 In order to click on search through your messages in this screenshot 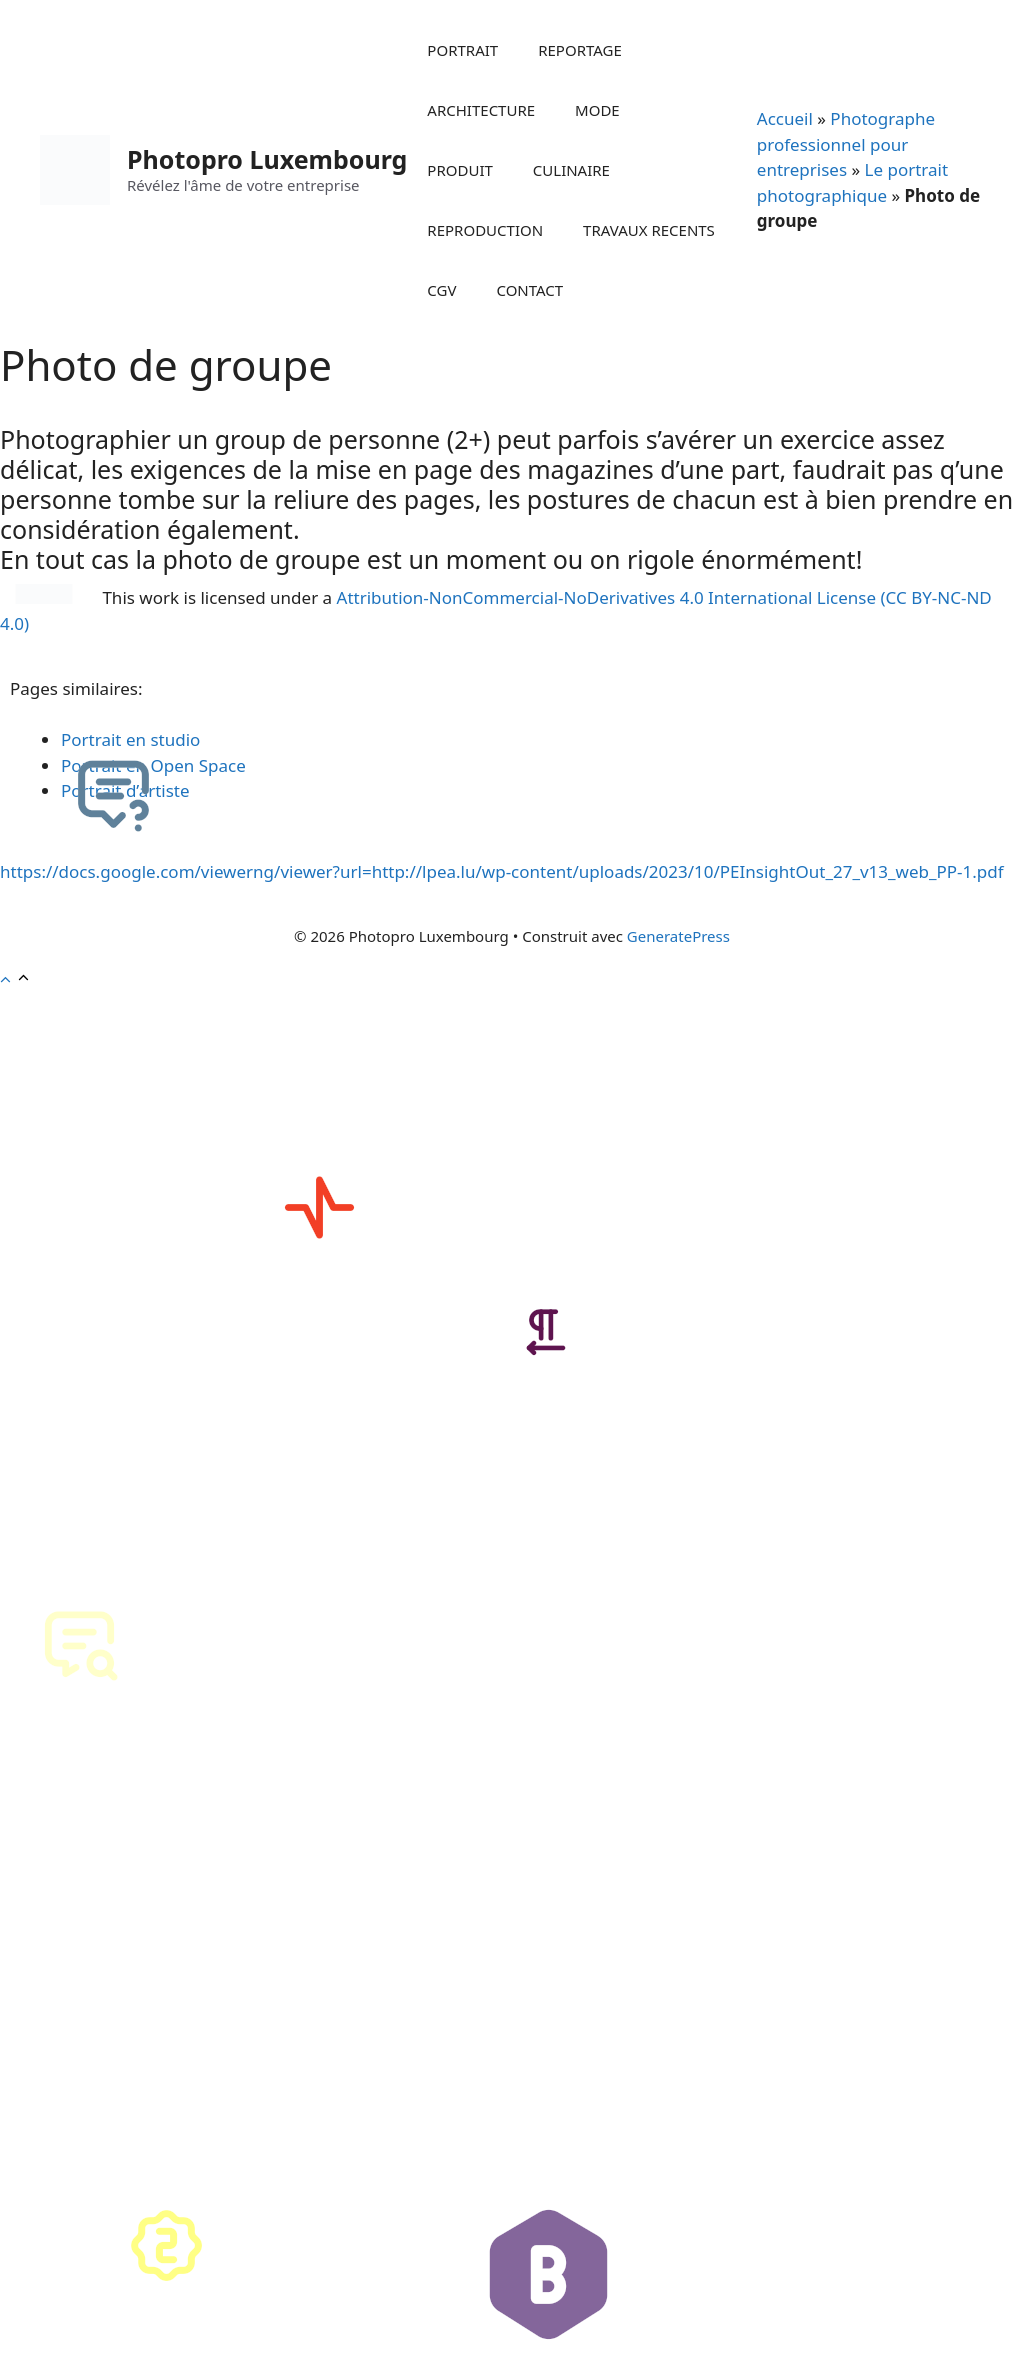, I will do `click(79, 1642)`.